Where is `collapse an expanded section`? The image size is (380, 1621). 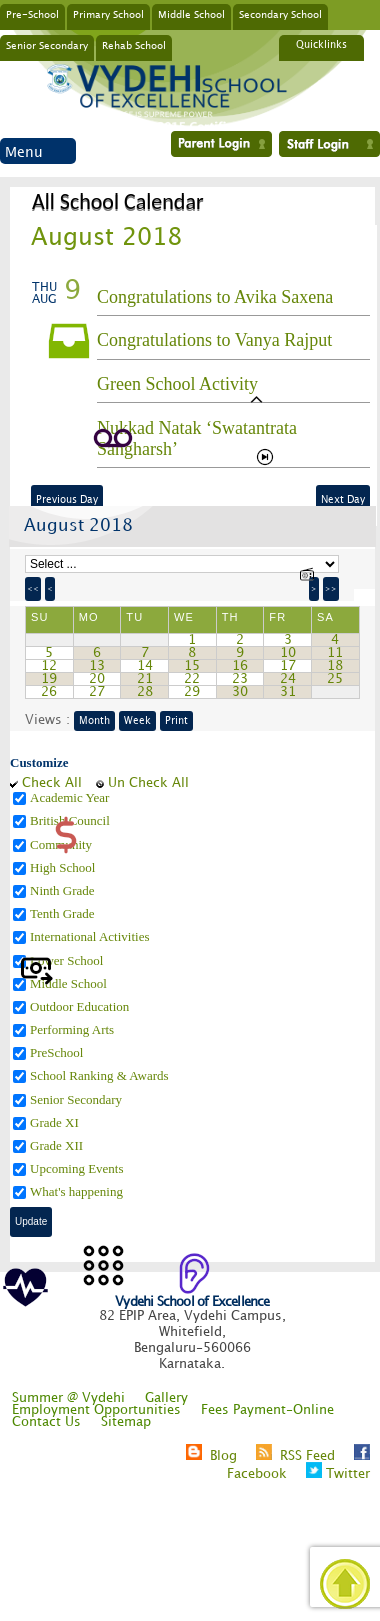
collapse an expanded section is located at coordinates (256, 399).